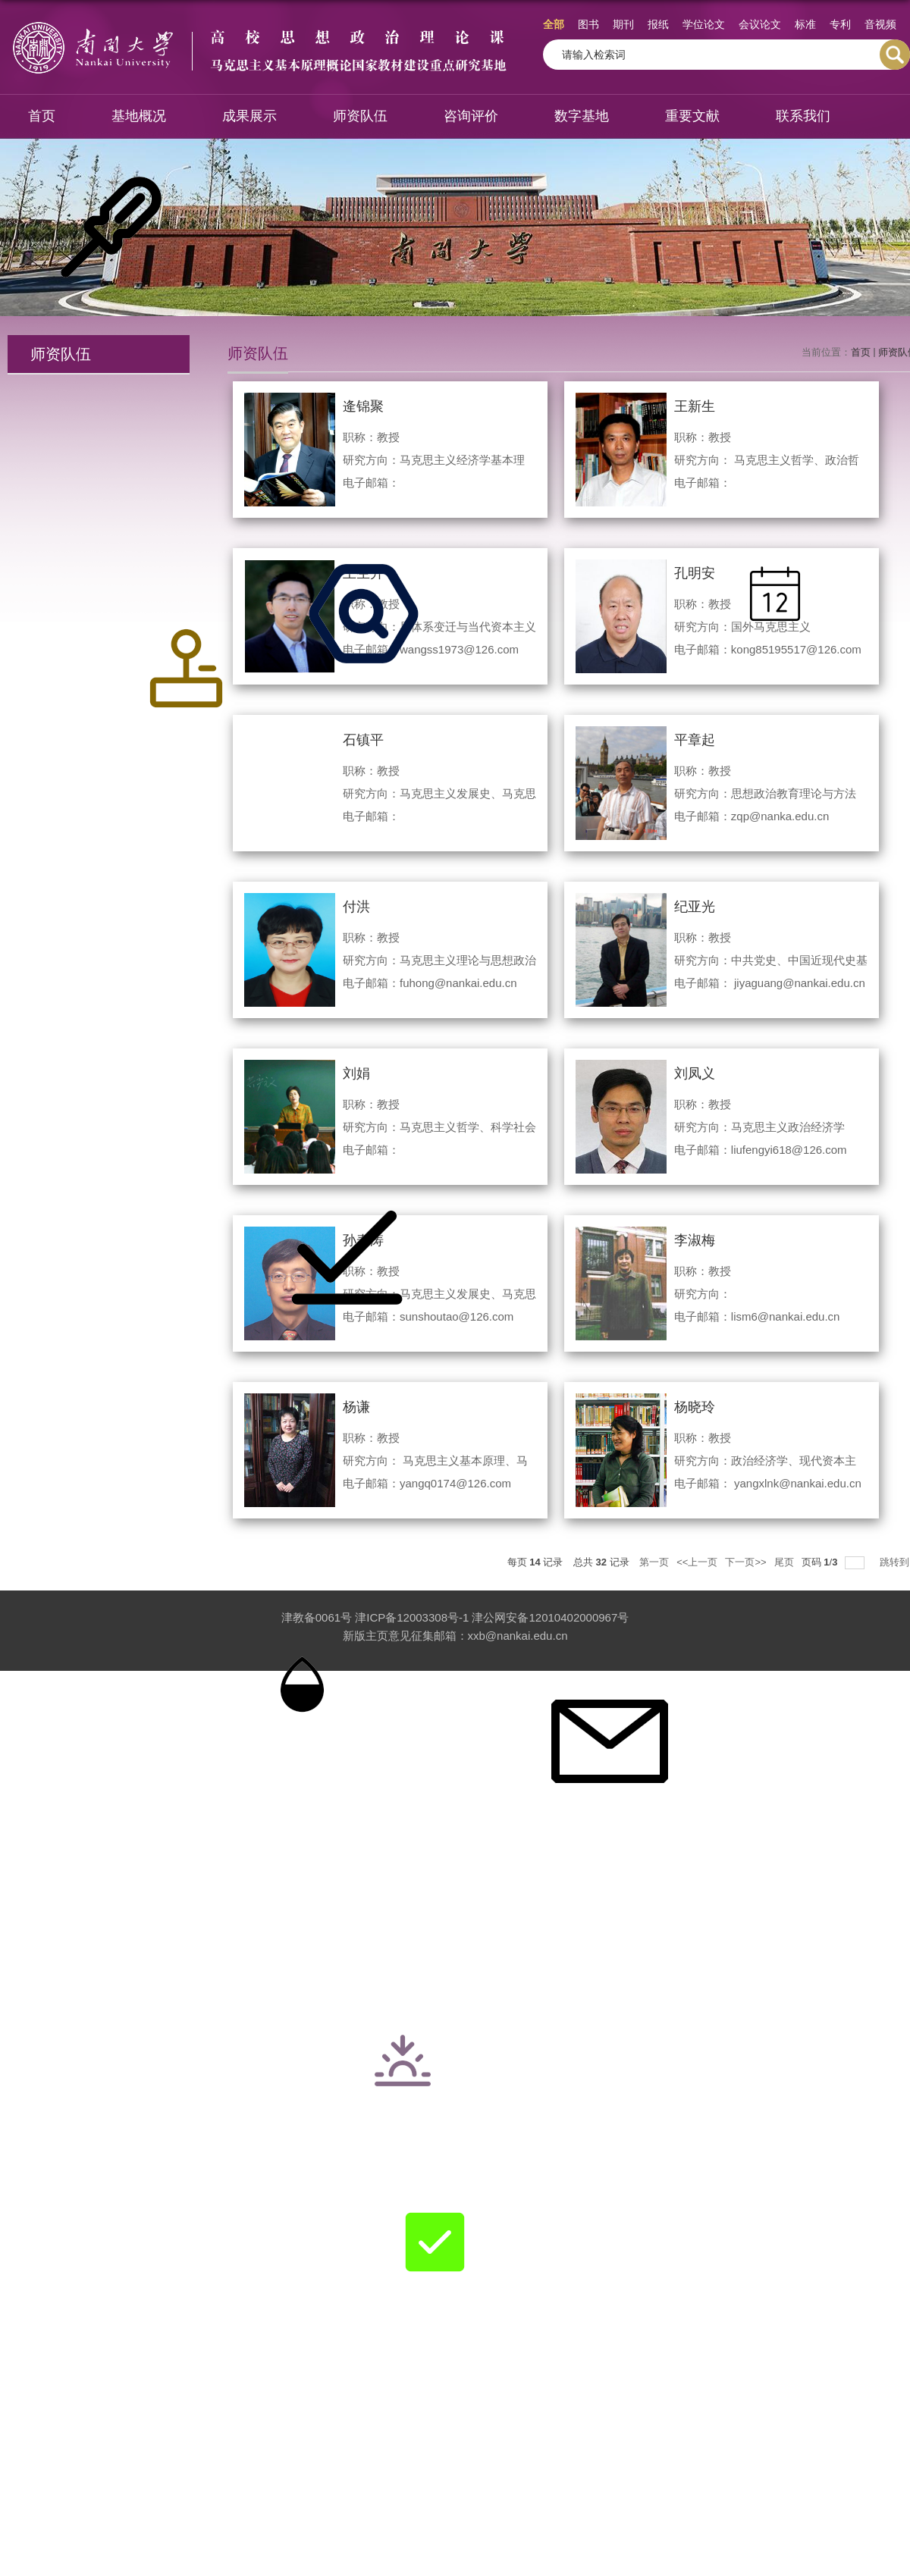  What do you see at coordinates (435, 2242) in the screenshot?
I see `a selected or checked item` at bounding box center [435, 2242].